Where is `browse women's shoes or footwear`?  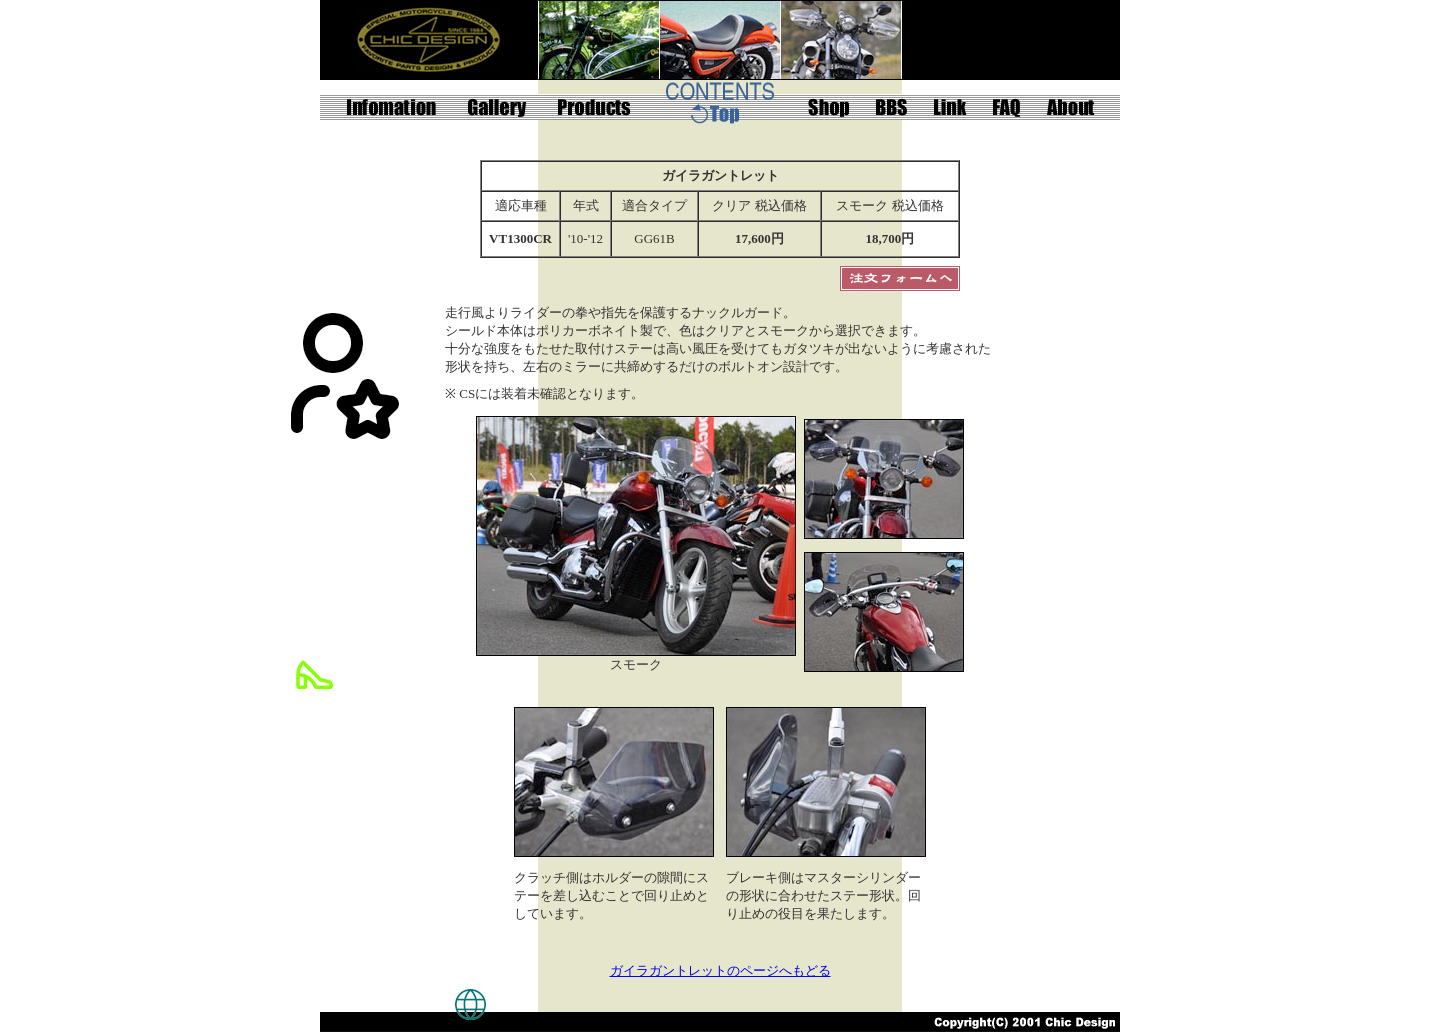
browse women's shoes or footwear is located at coordinates (313, 676).